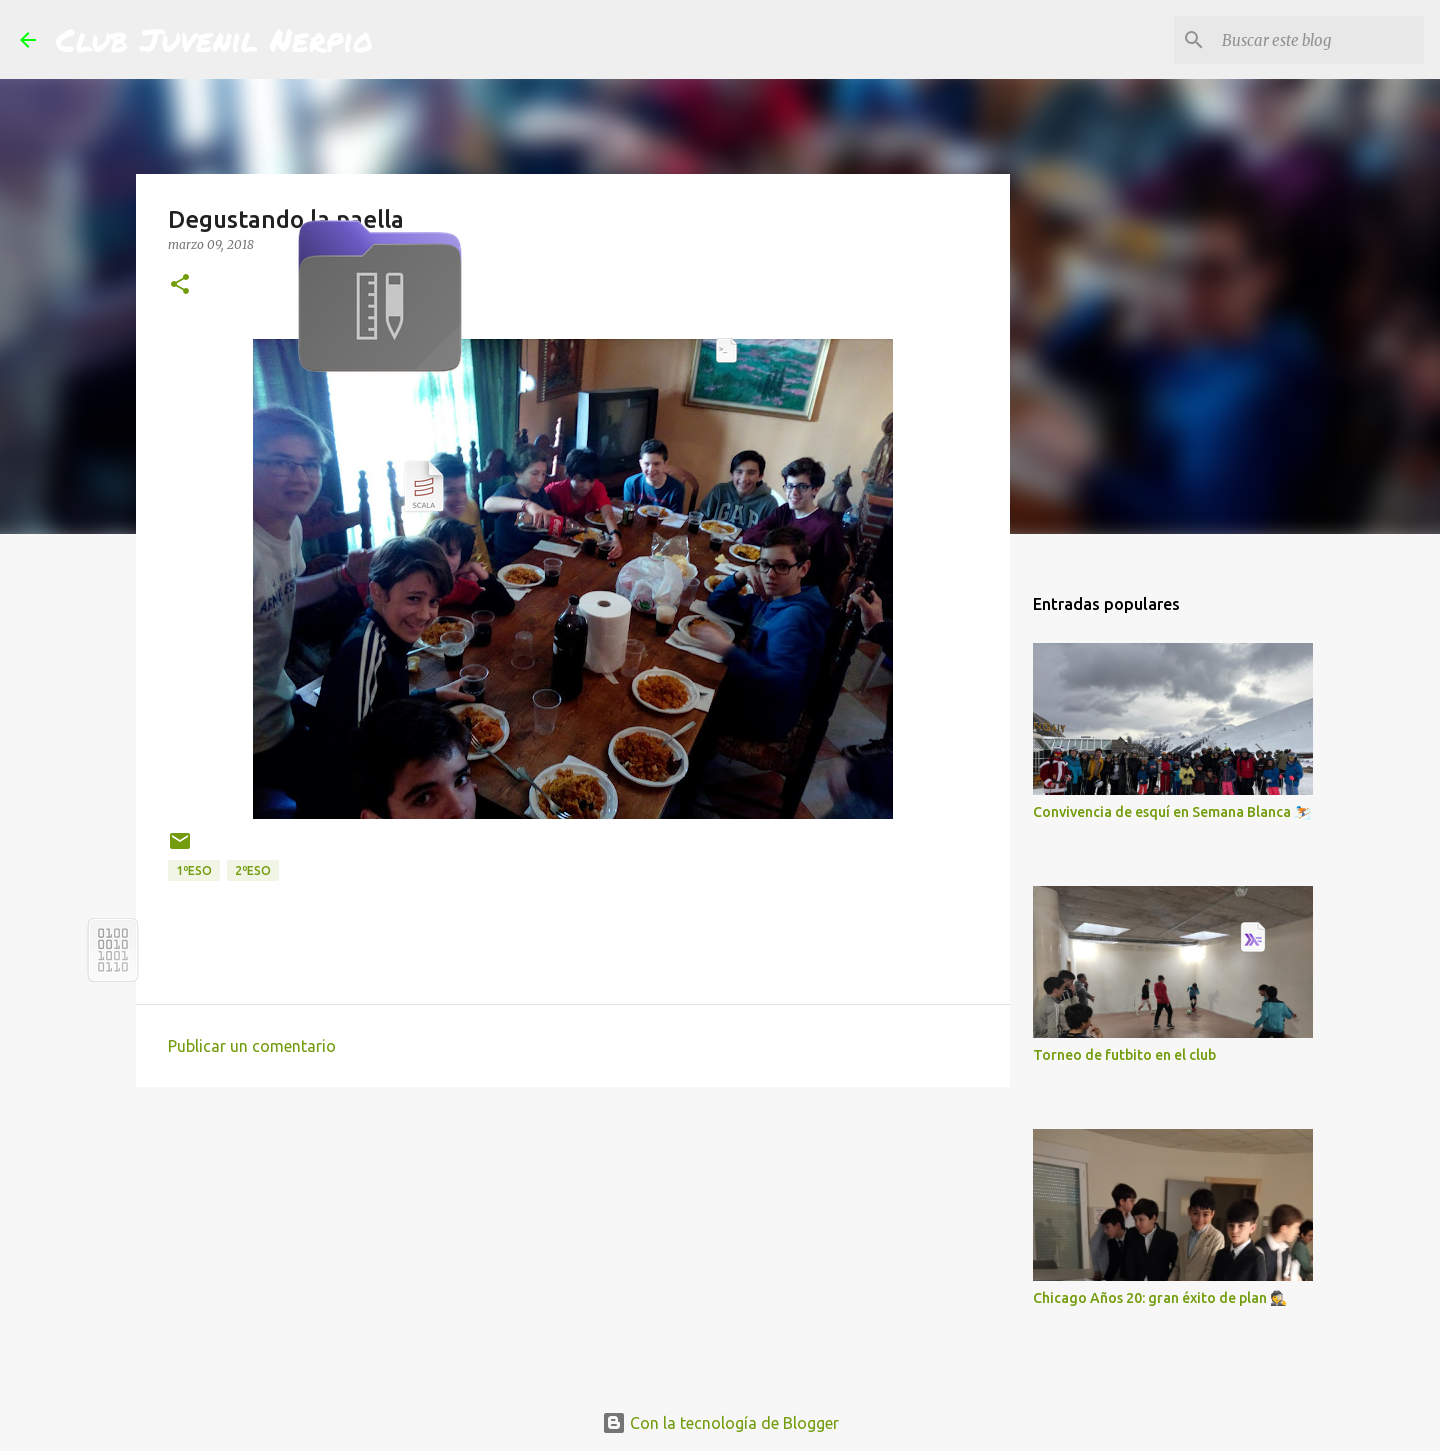 This screenshot has height=1451, width=1440. Describe the element at coordinates (1253, 937) in the screenshot. I see `a haskell source code file` at that location.